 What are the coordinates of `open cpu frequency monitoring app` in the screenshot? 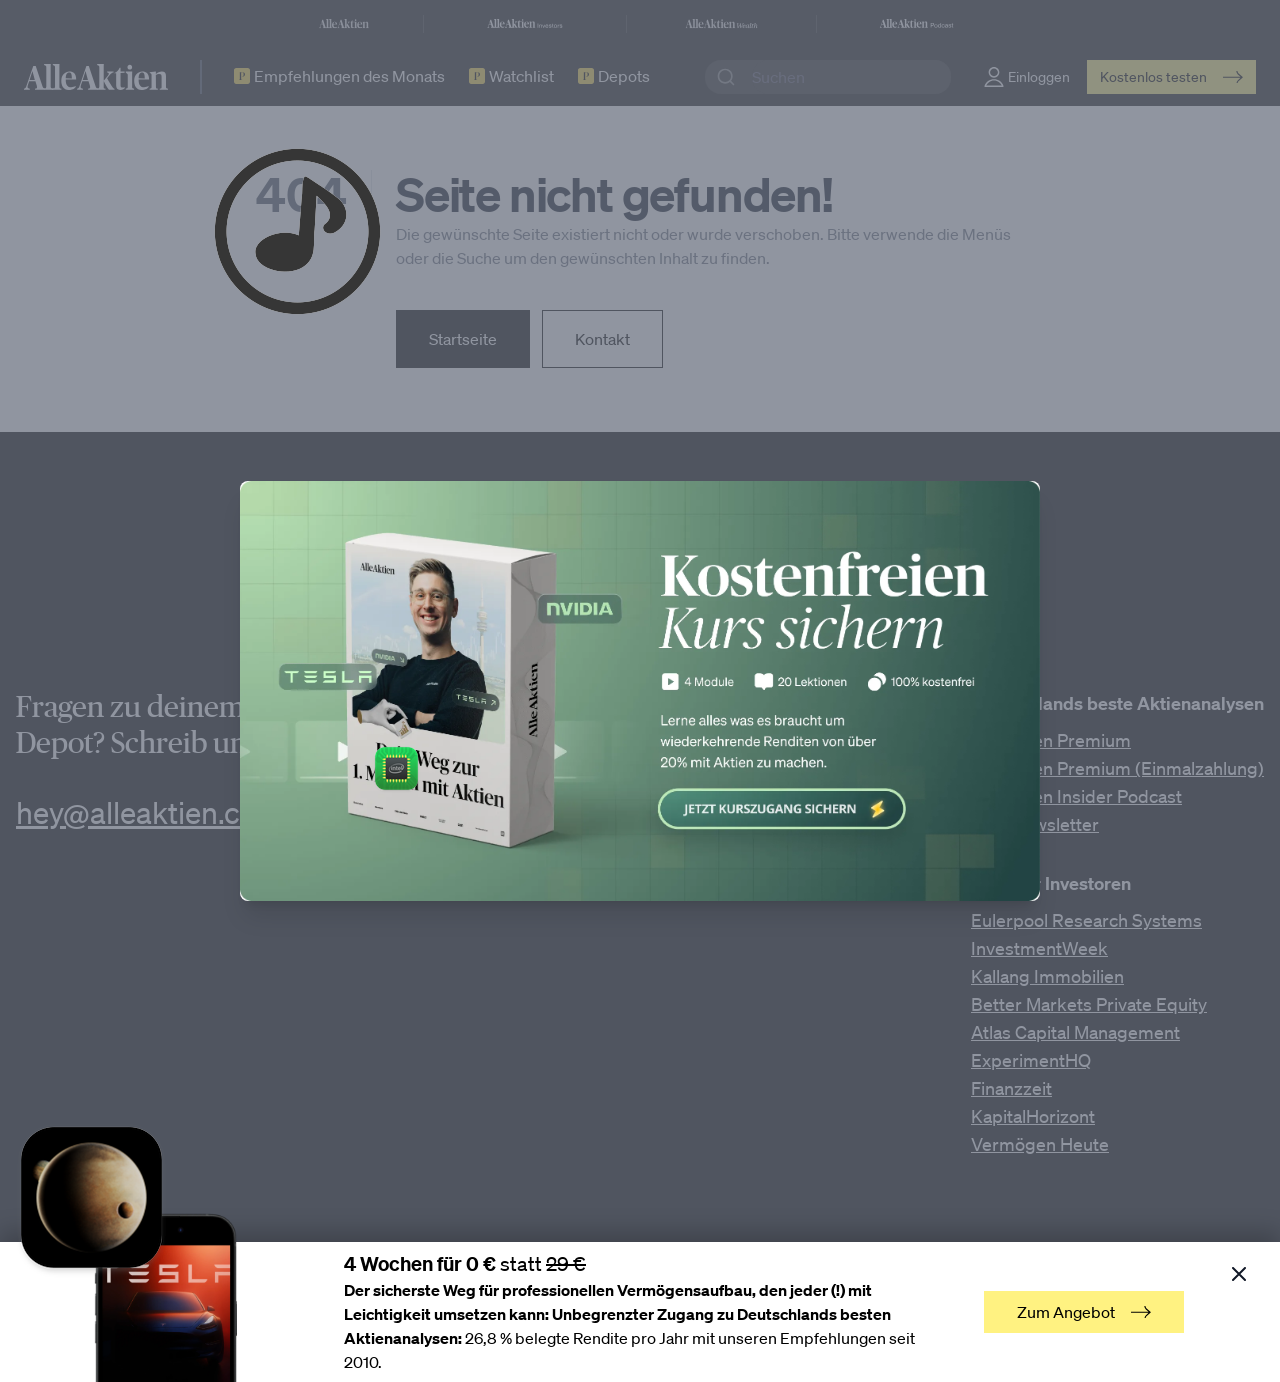 It's located at (396, 768).